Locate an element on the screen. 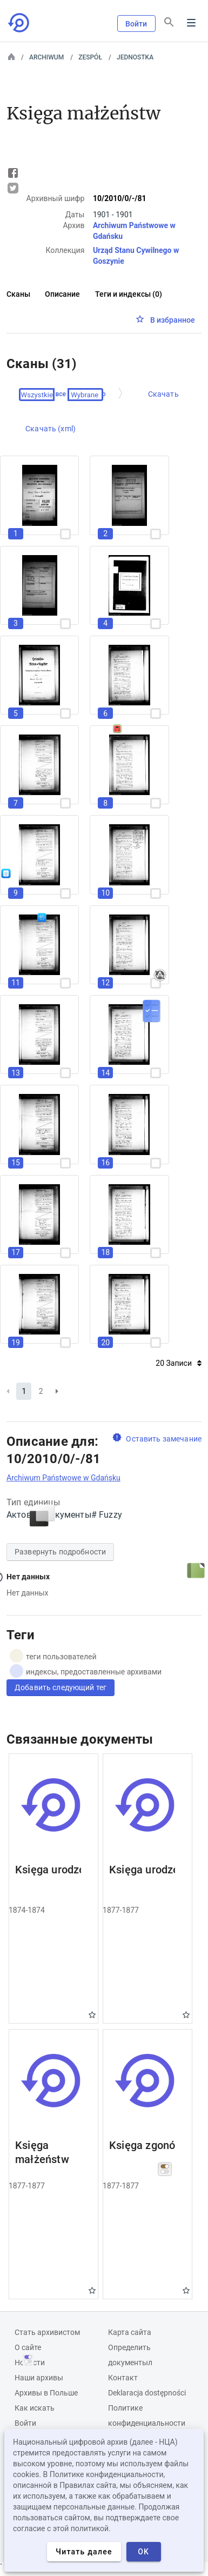 The height and width of the screenshot is (2576, 208). open system settings or preferences is located at coordinates (165, 2169).